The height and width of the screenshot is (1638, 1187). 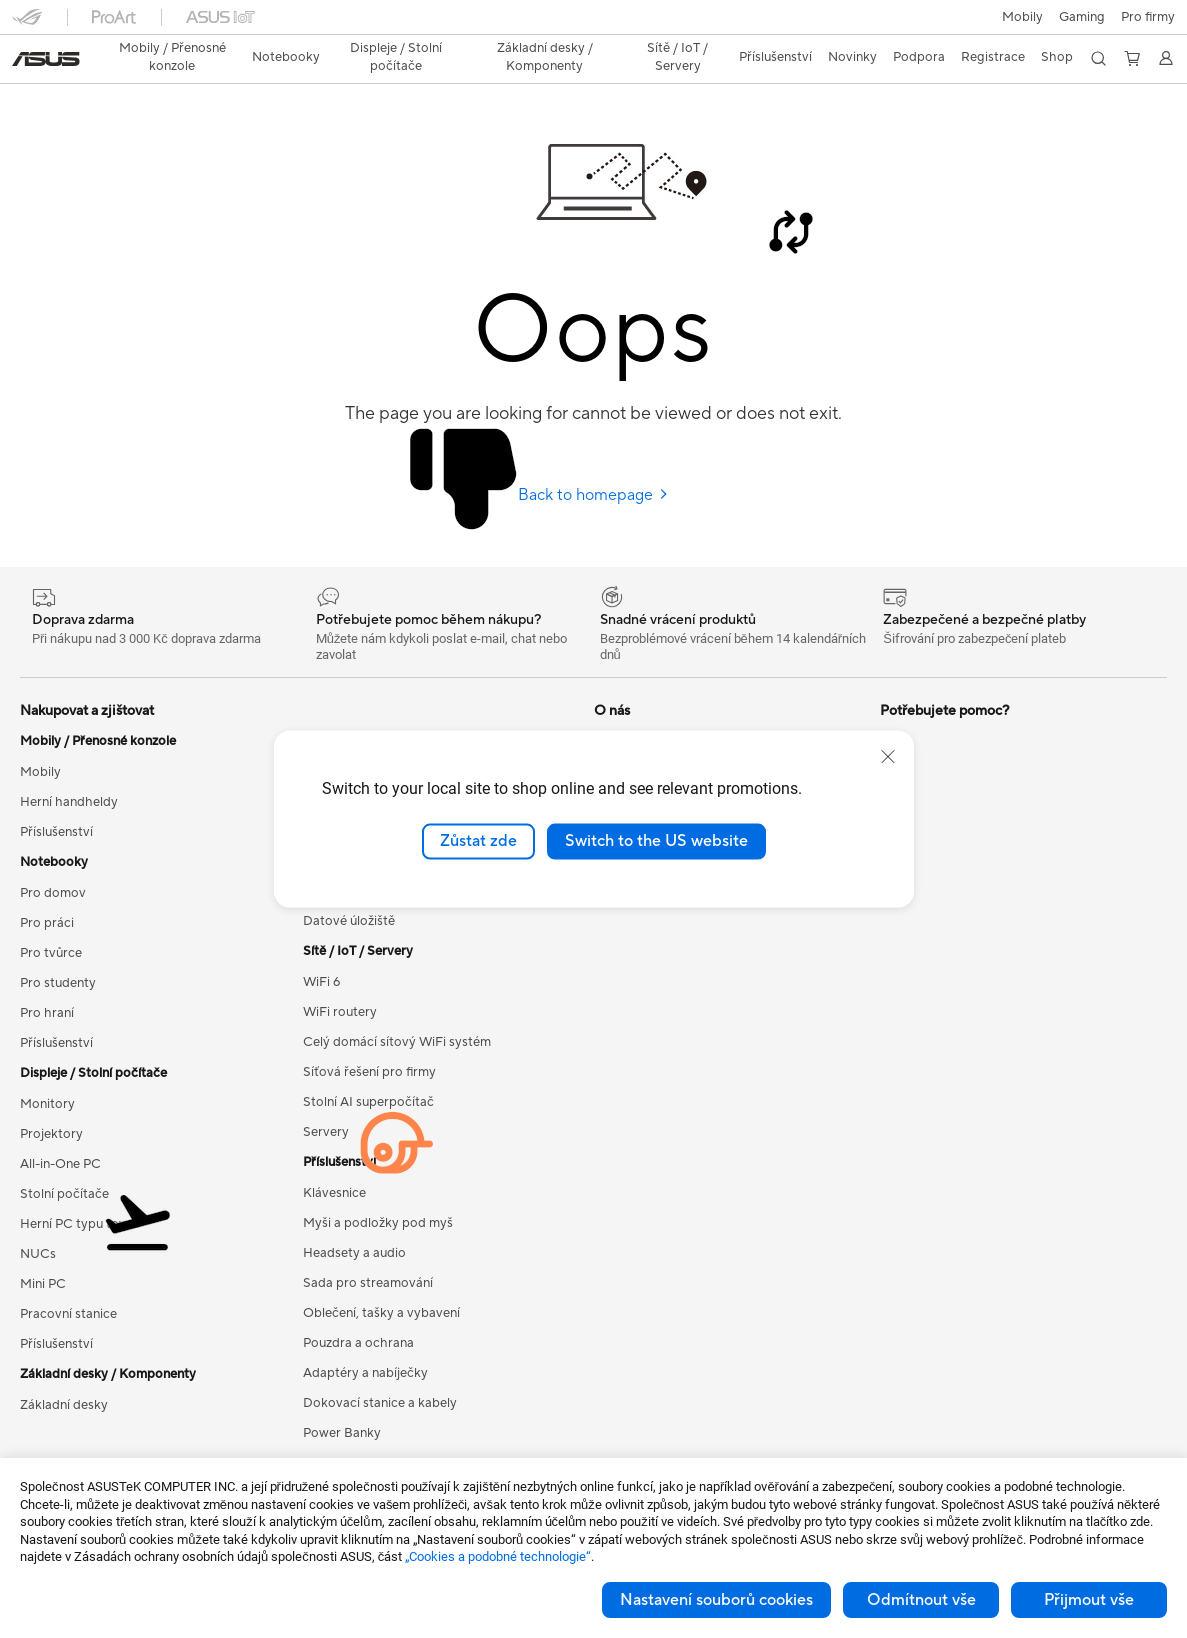 I want to click on view flight departure information, so click(x=137, y=1221).